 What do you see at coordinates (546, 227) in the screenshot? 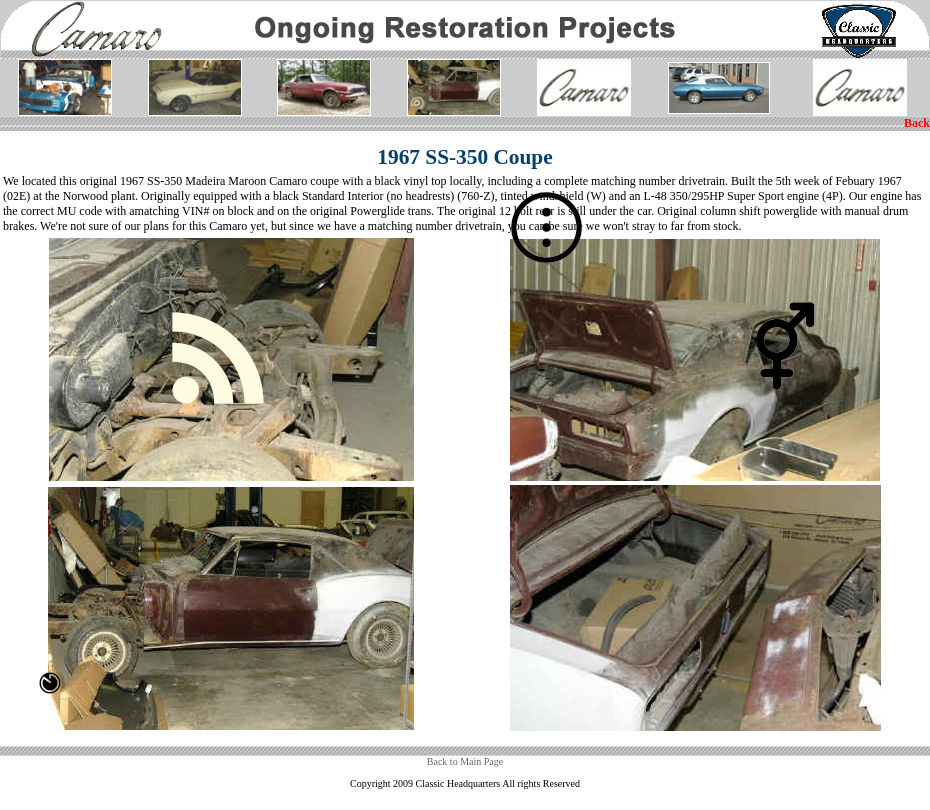
I see `open more options menu` at bounding box center [546, 227].